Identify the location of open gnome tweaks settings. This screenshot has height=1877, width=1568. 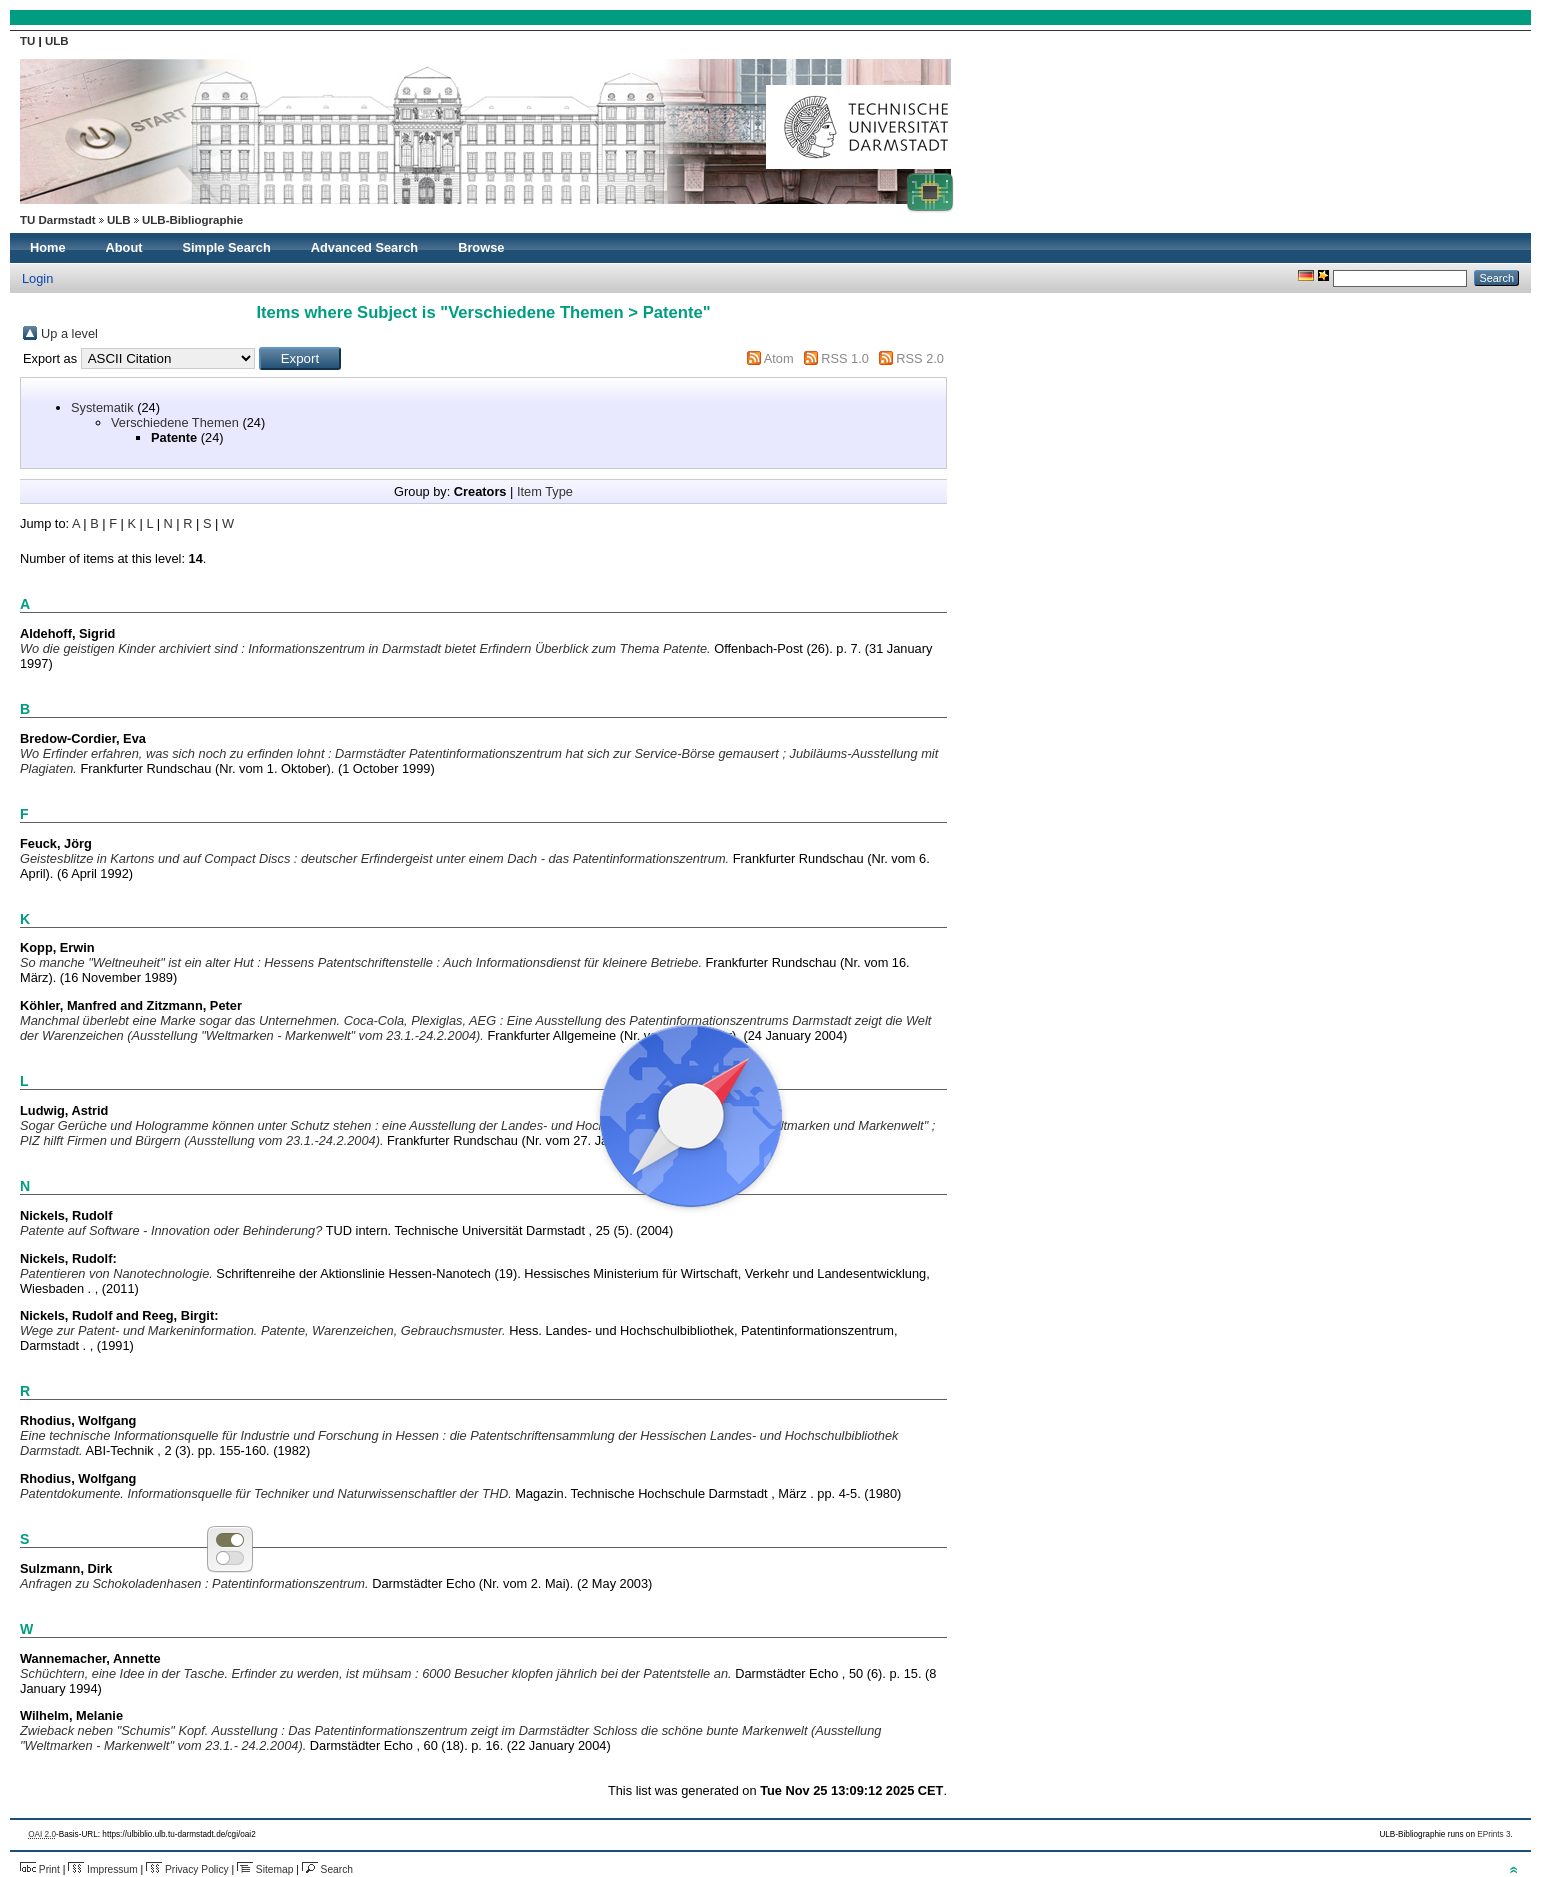
(230, 1549).